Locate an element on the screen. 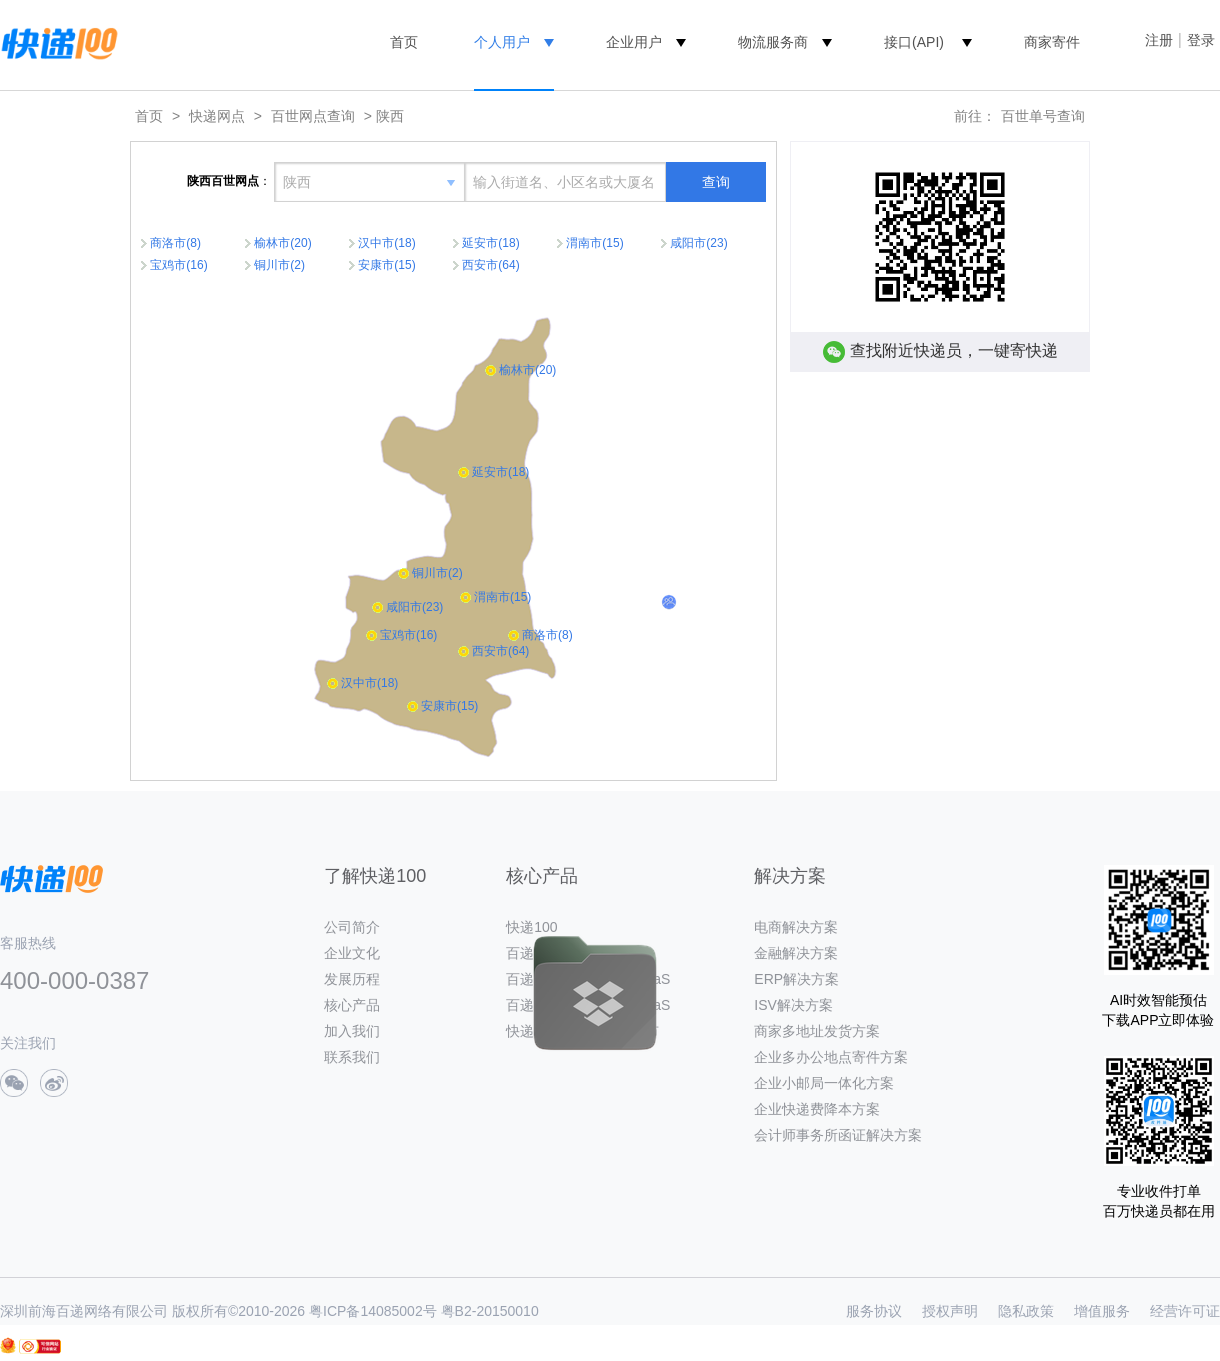  open your dropbox folder is located at coordinates (595, 993).